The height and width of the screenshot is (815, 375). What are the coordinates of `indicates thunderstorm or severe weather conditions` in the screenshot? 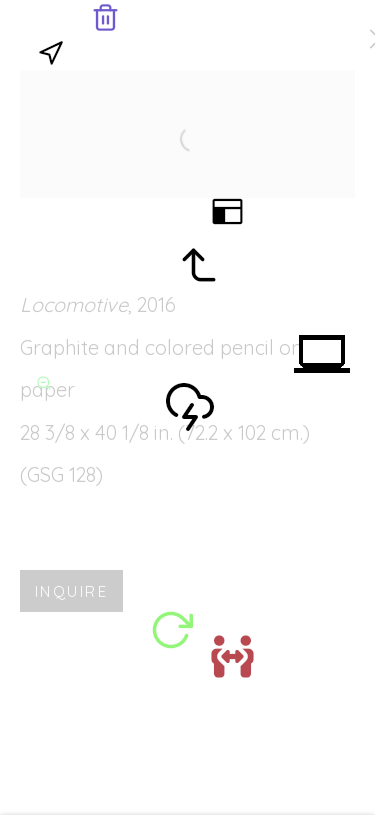 It's located at (190, 407).